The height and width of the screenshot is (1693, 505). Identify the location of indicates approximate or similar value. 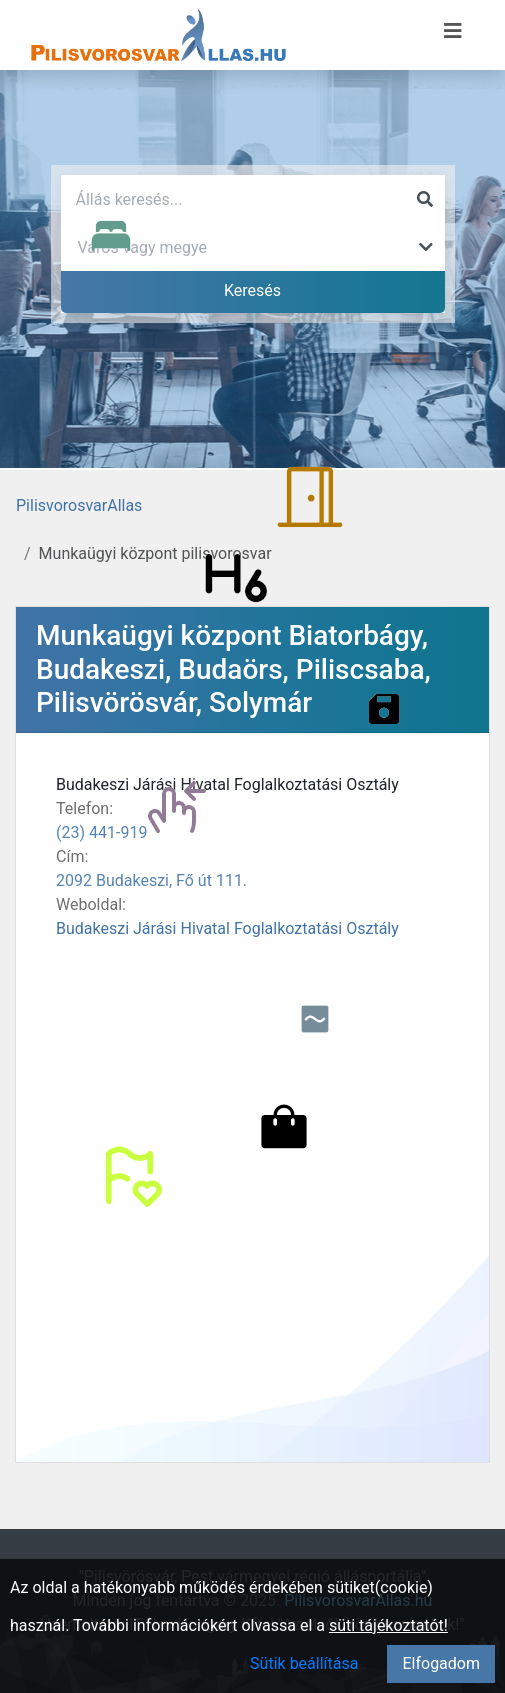
(315, 1019).